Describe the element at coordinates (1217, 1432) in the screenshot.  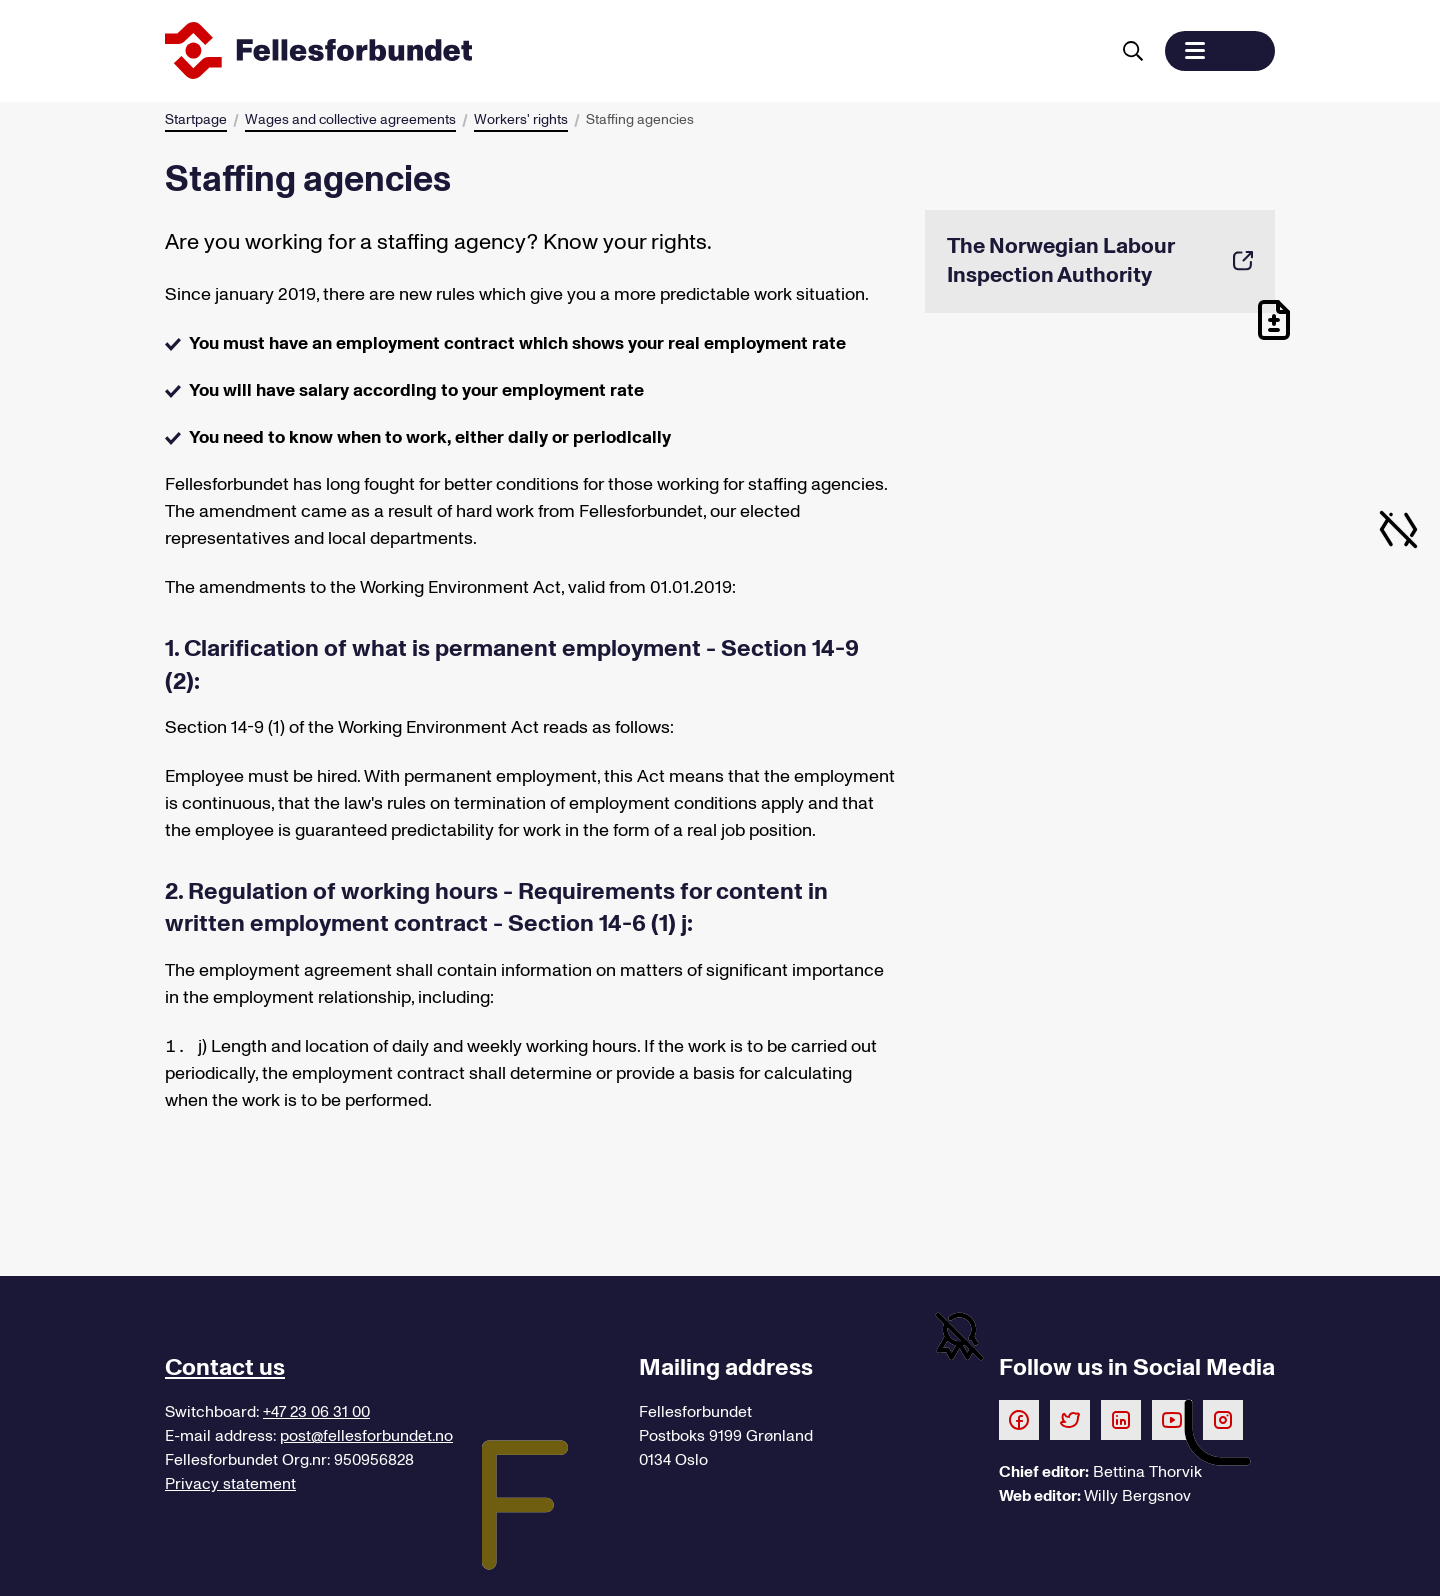
I see `adjust bottom-left corner radius` at that location.